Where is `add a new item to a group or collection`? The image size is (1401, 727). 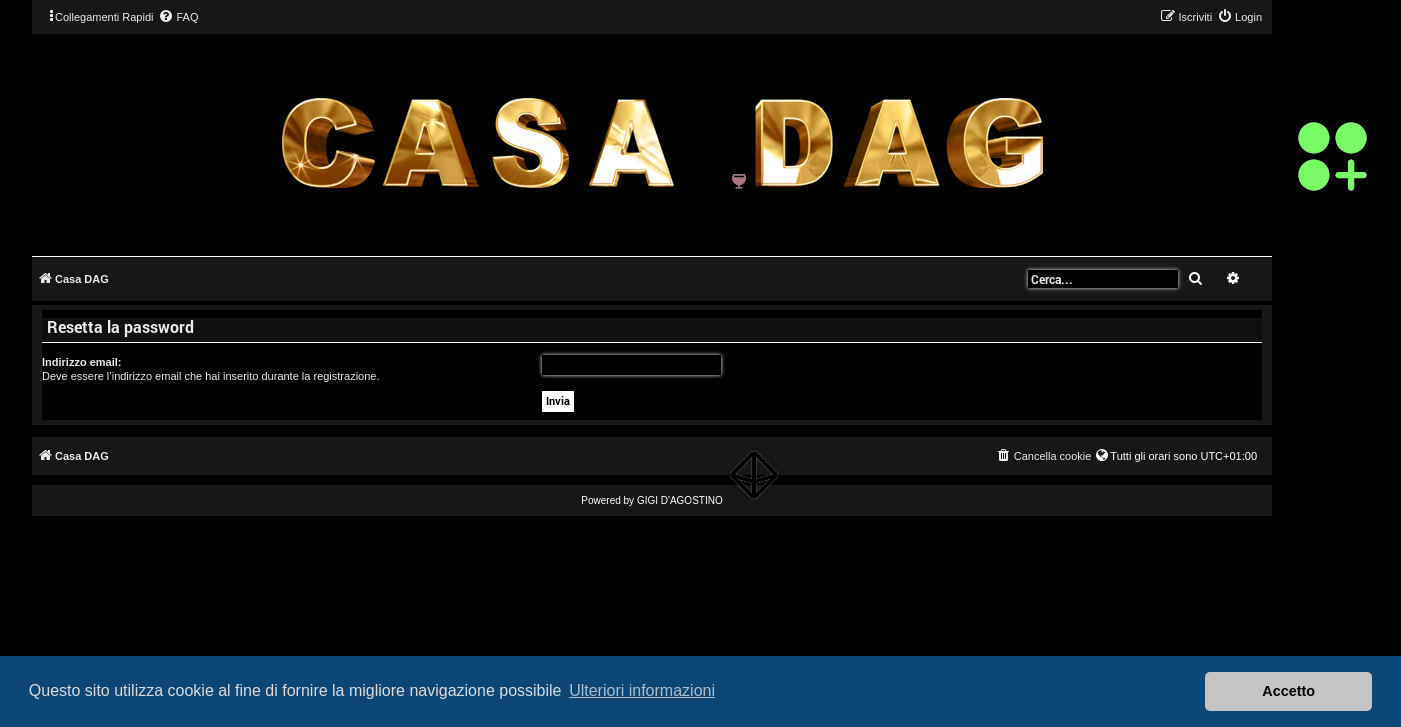
add a new item to a group or collection is located at coordinates (1332, 156).